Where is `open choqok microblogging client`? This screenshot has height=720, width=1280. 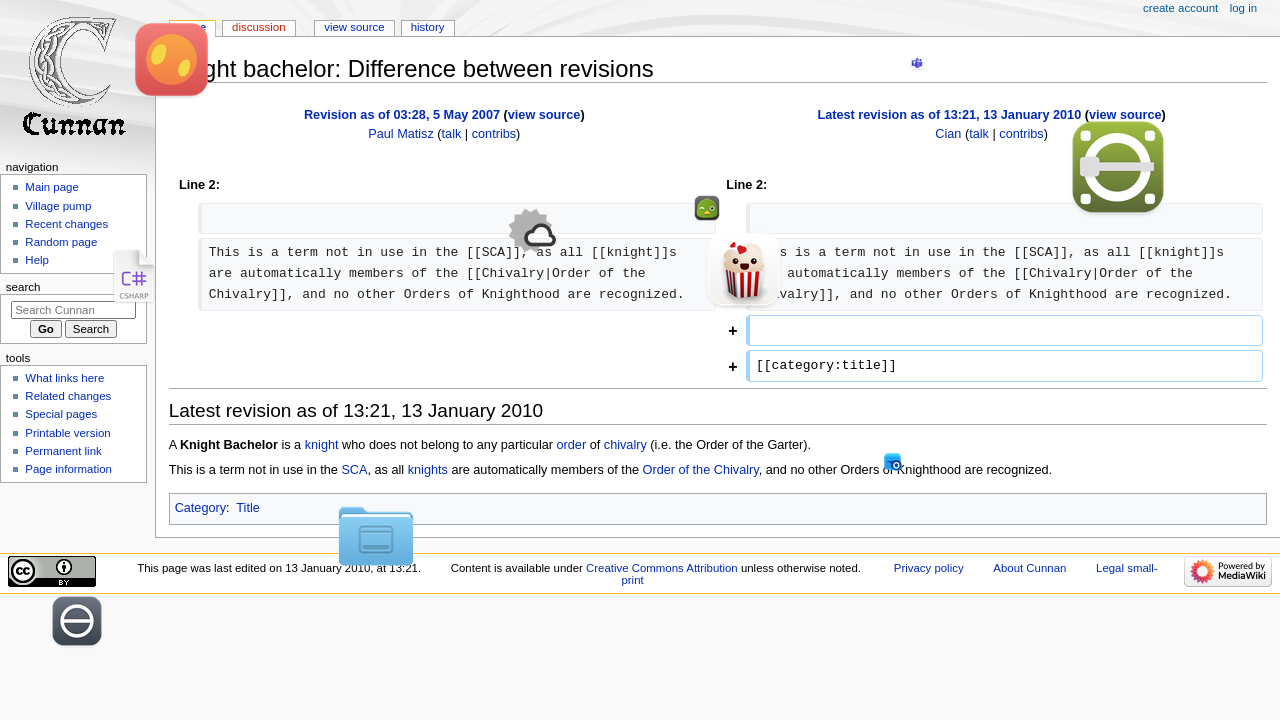
open choqok microblogging client is located at coordinates (707, 208).